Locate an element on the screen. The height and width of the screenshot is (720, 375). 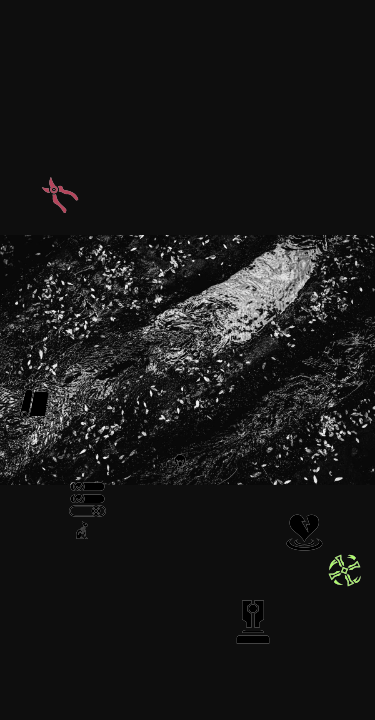
access tips or hints is located at coordinates (180, 463).